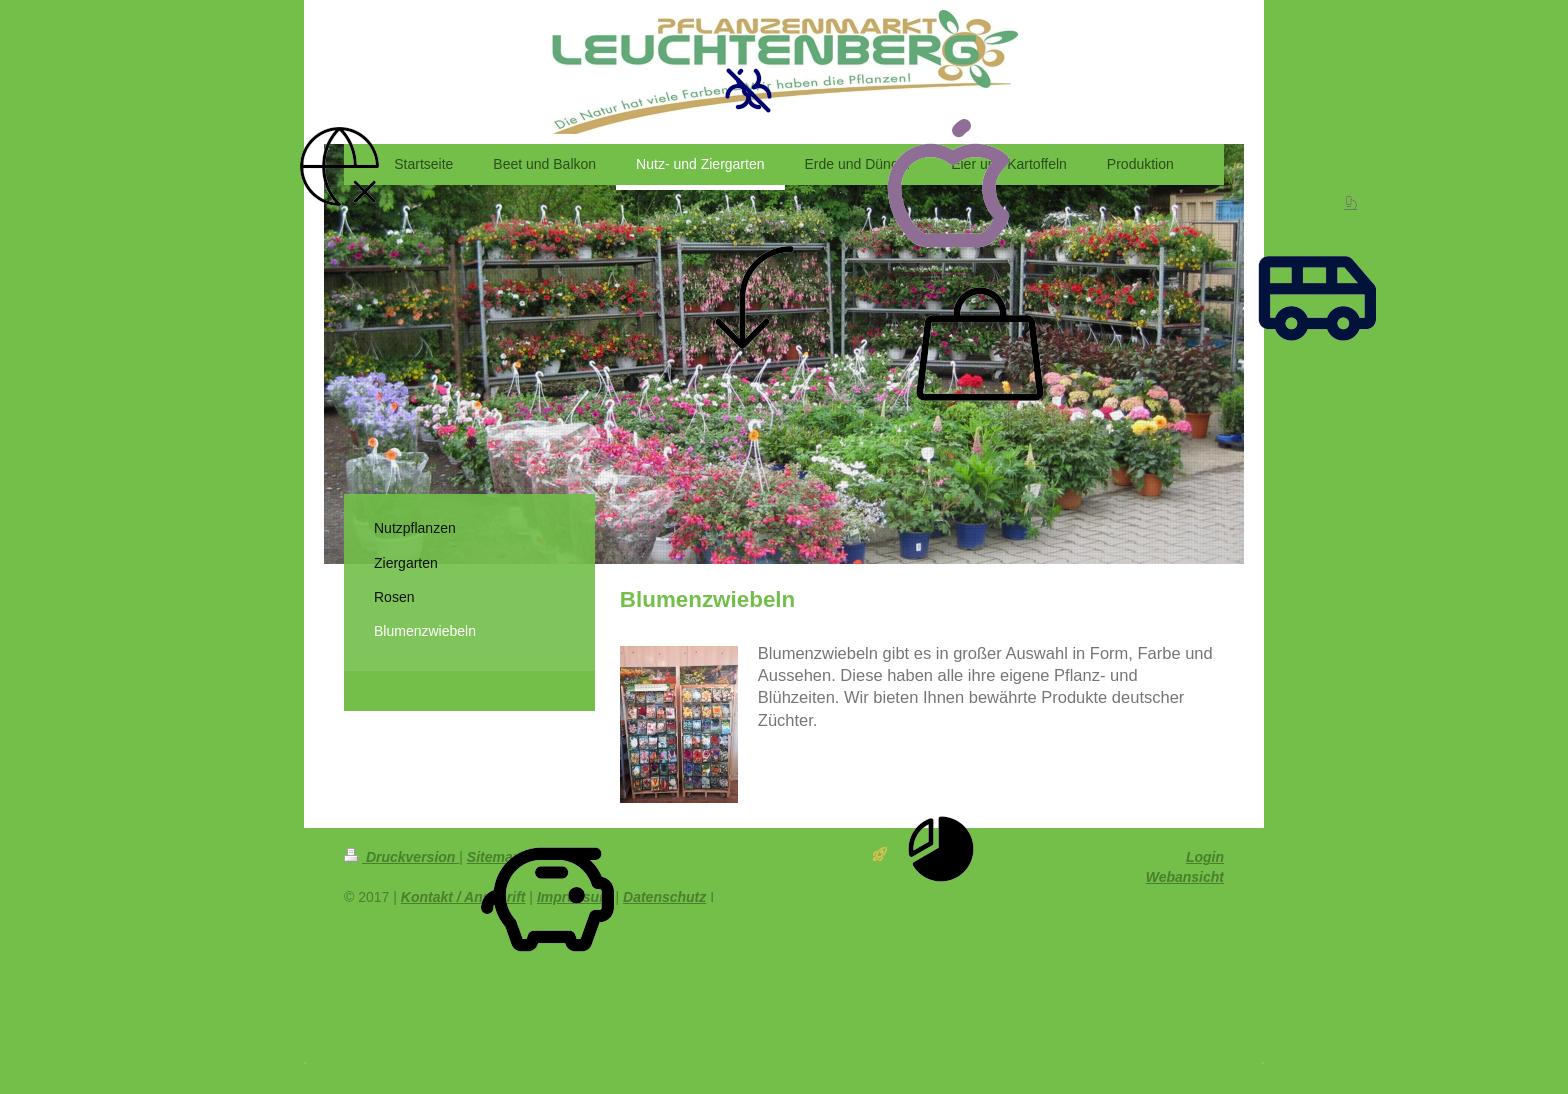  Describe the element at coordinates (754, 297) in the screenshot. I see `go back and down in navigation` at that location.